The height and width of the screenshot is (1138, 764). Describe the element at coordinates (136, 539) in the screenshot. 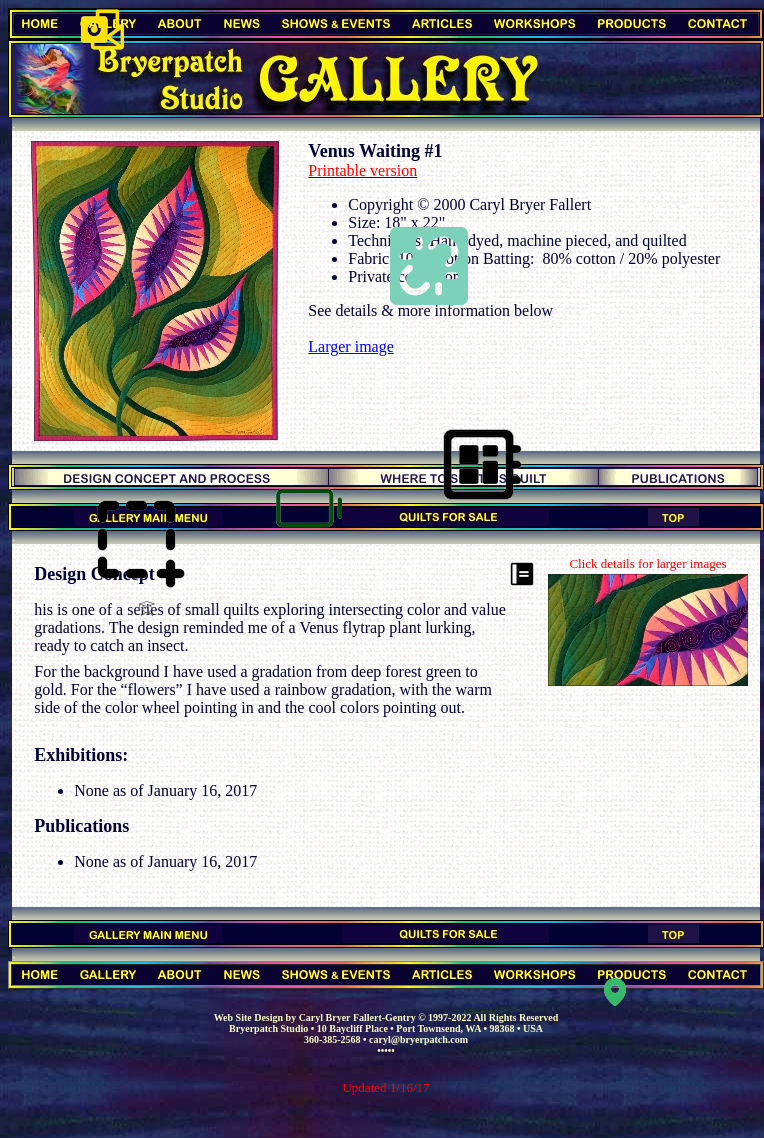

I see `add to current selection` at that location.